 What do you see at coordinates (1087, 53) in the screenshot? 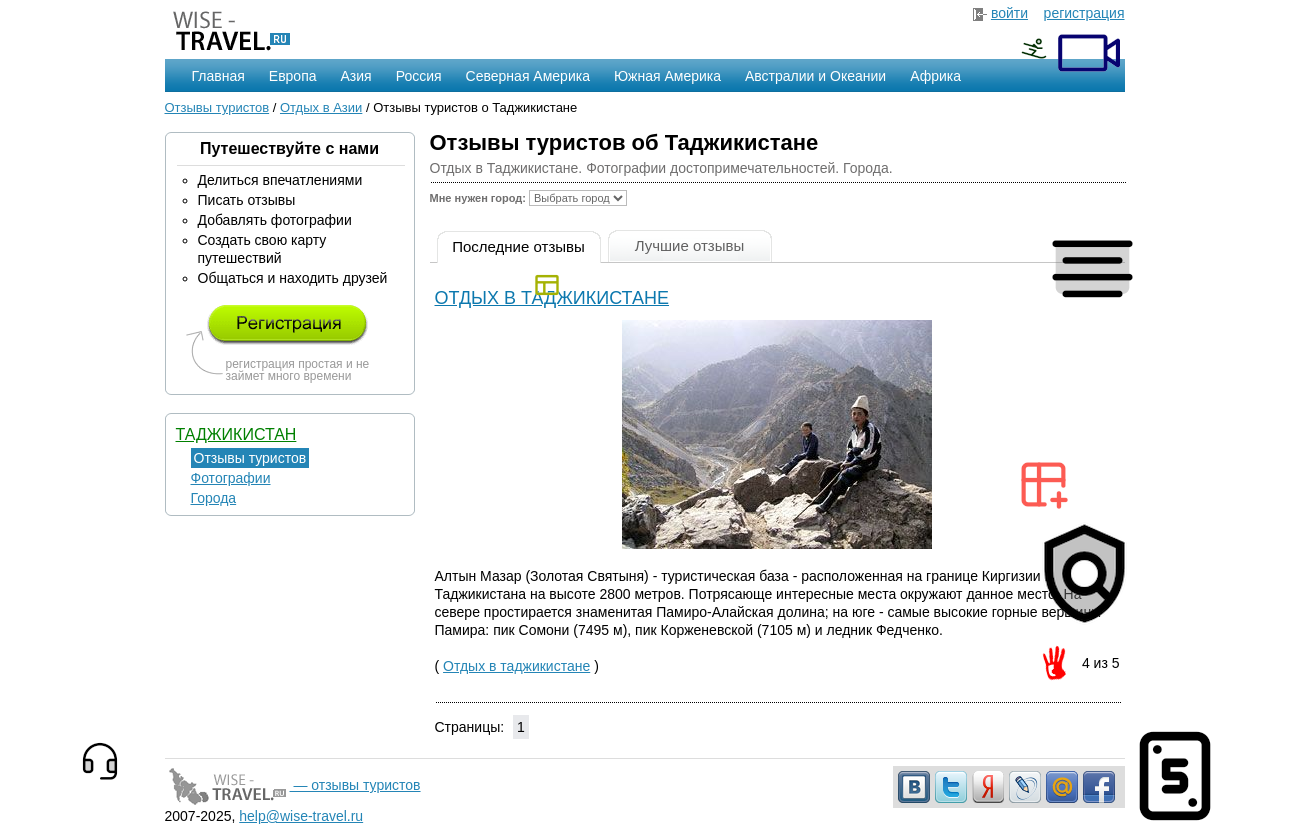
I see `start a video call` at bounding box center [1087, 53].